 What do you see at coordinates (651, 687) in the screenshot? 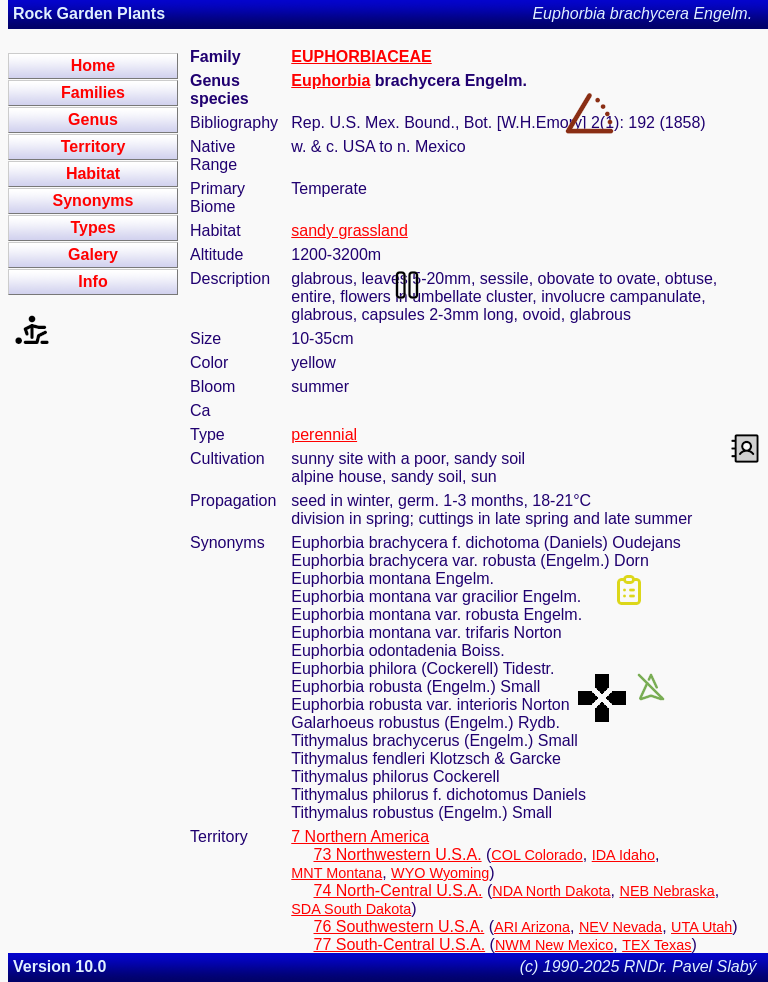
I see `navigation or GPS is disabled` at bounding box center [651, 687].